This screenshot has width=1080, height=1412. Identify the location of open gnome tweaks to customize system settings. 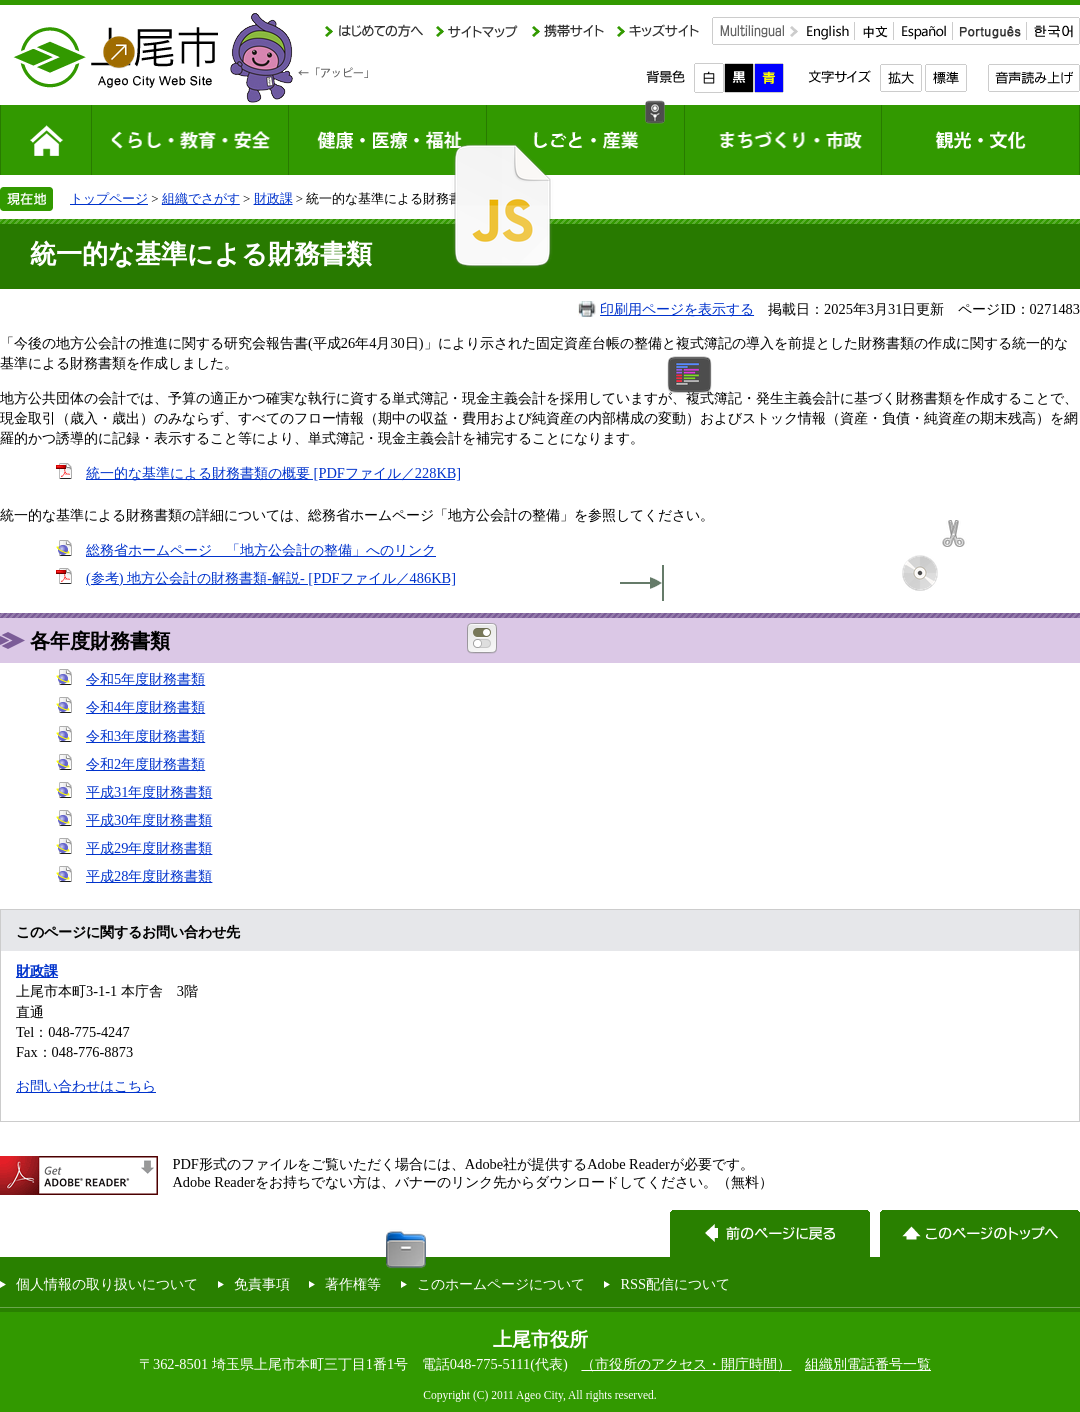
(482, 638).